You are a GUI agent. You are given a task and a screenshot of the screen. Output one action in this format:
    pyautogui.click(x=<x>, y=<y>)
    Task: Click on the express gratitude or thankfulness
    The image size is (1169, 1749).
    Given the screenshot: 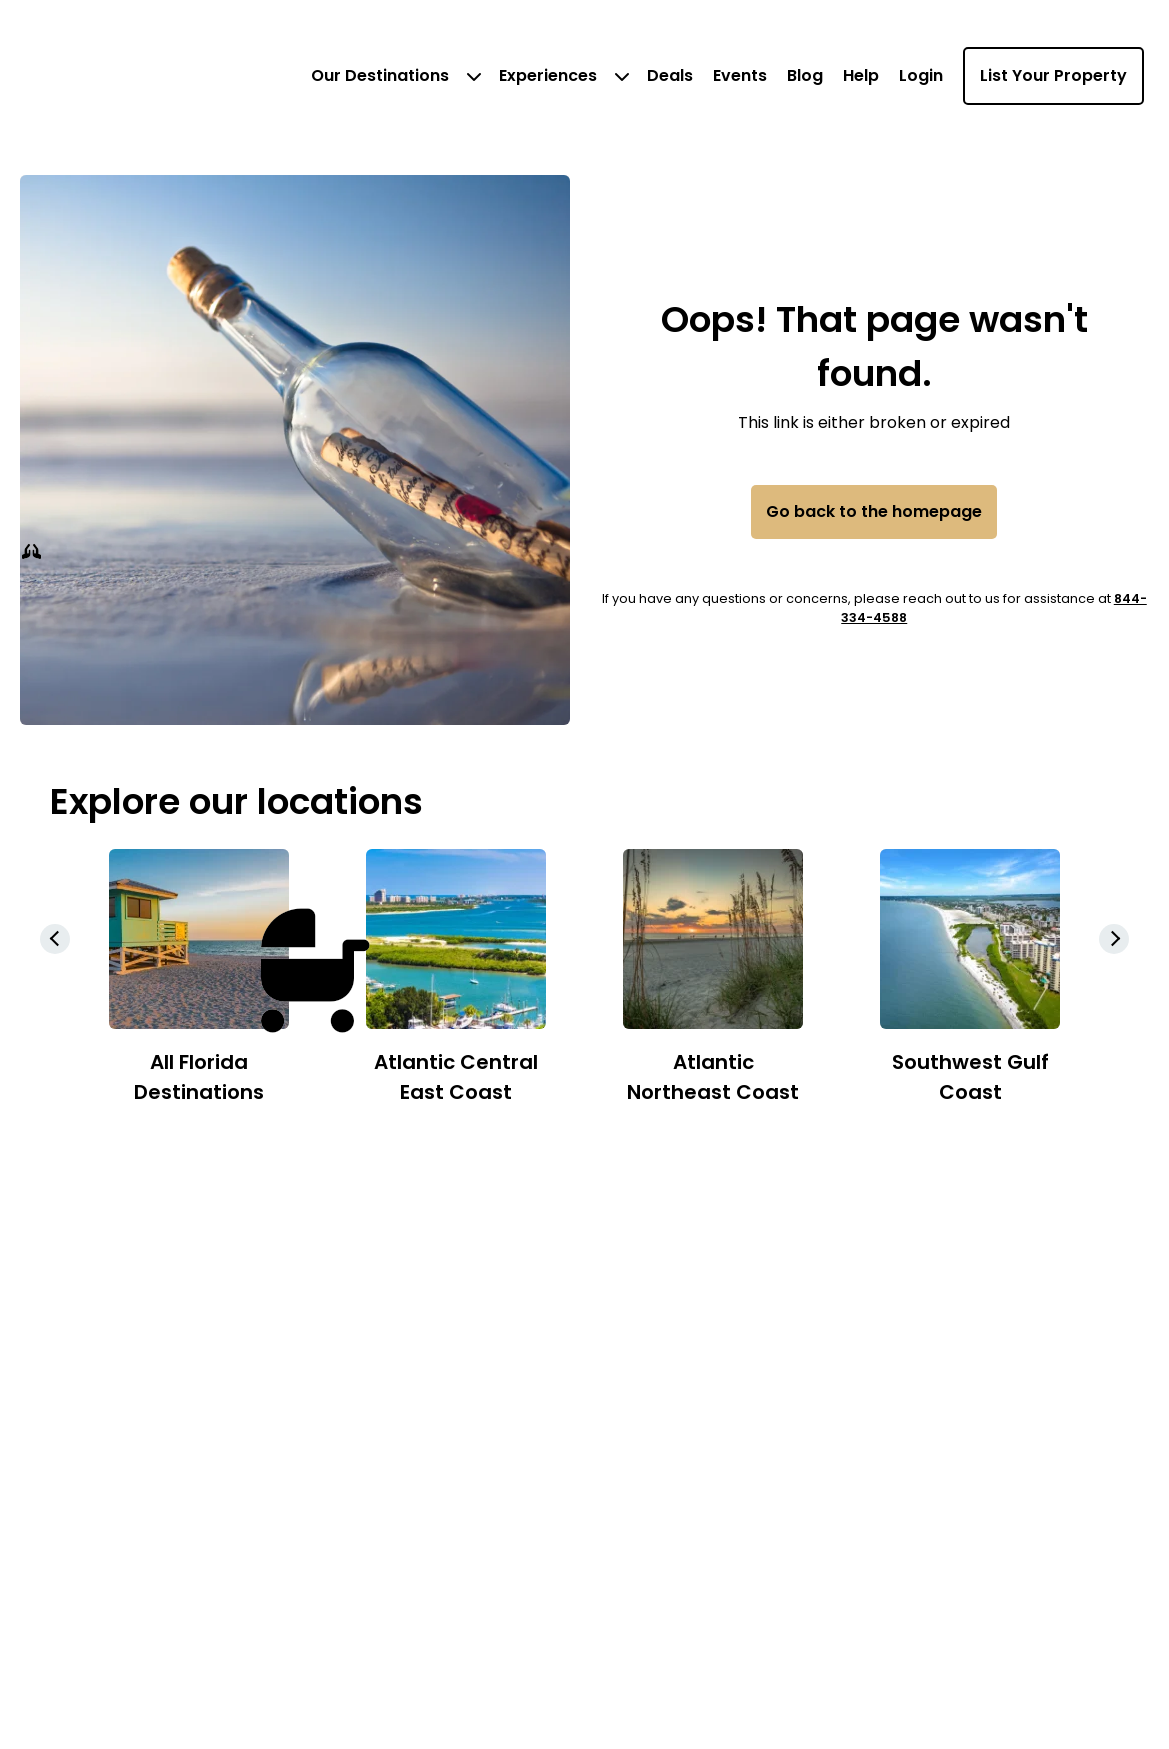 What is the action you would take?
    pyautogui.click(x=31, y=551)
    